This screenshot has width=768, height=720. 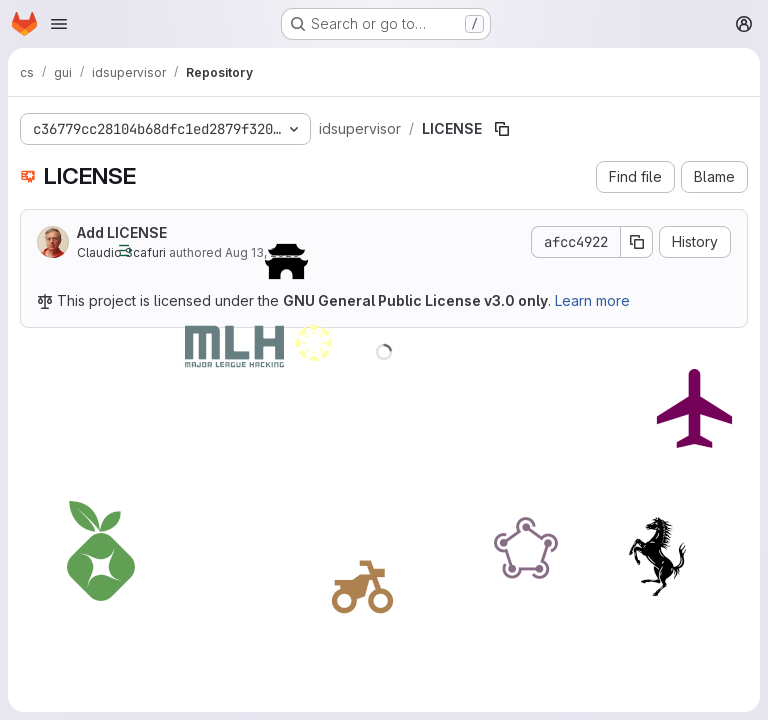 I want to click on fastlane app automation tool logo, so click(x=526, y=548).